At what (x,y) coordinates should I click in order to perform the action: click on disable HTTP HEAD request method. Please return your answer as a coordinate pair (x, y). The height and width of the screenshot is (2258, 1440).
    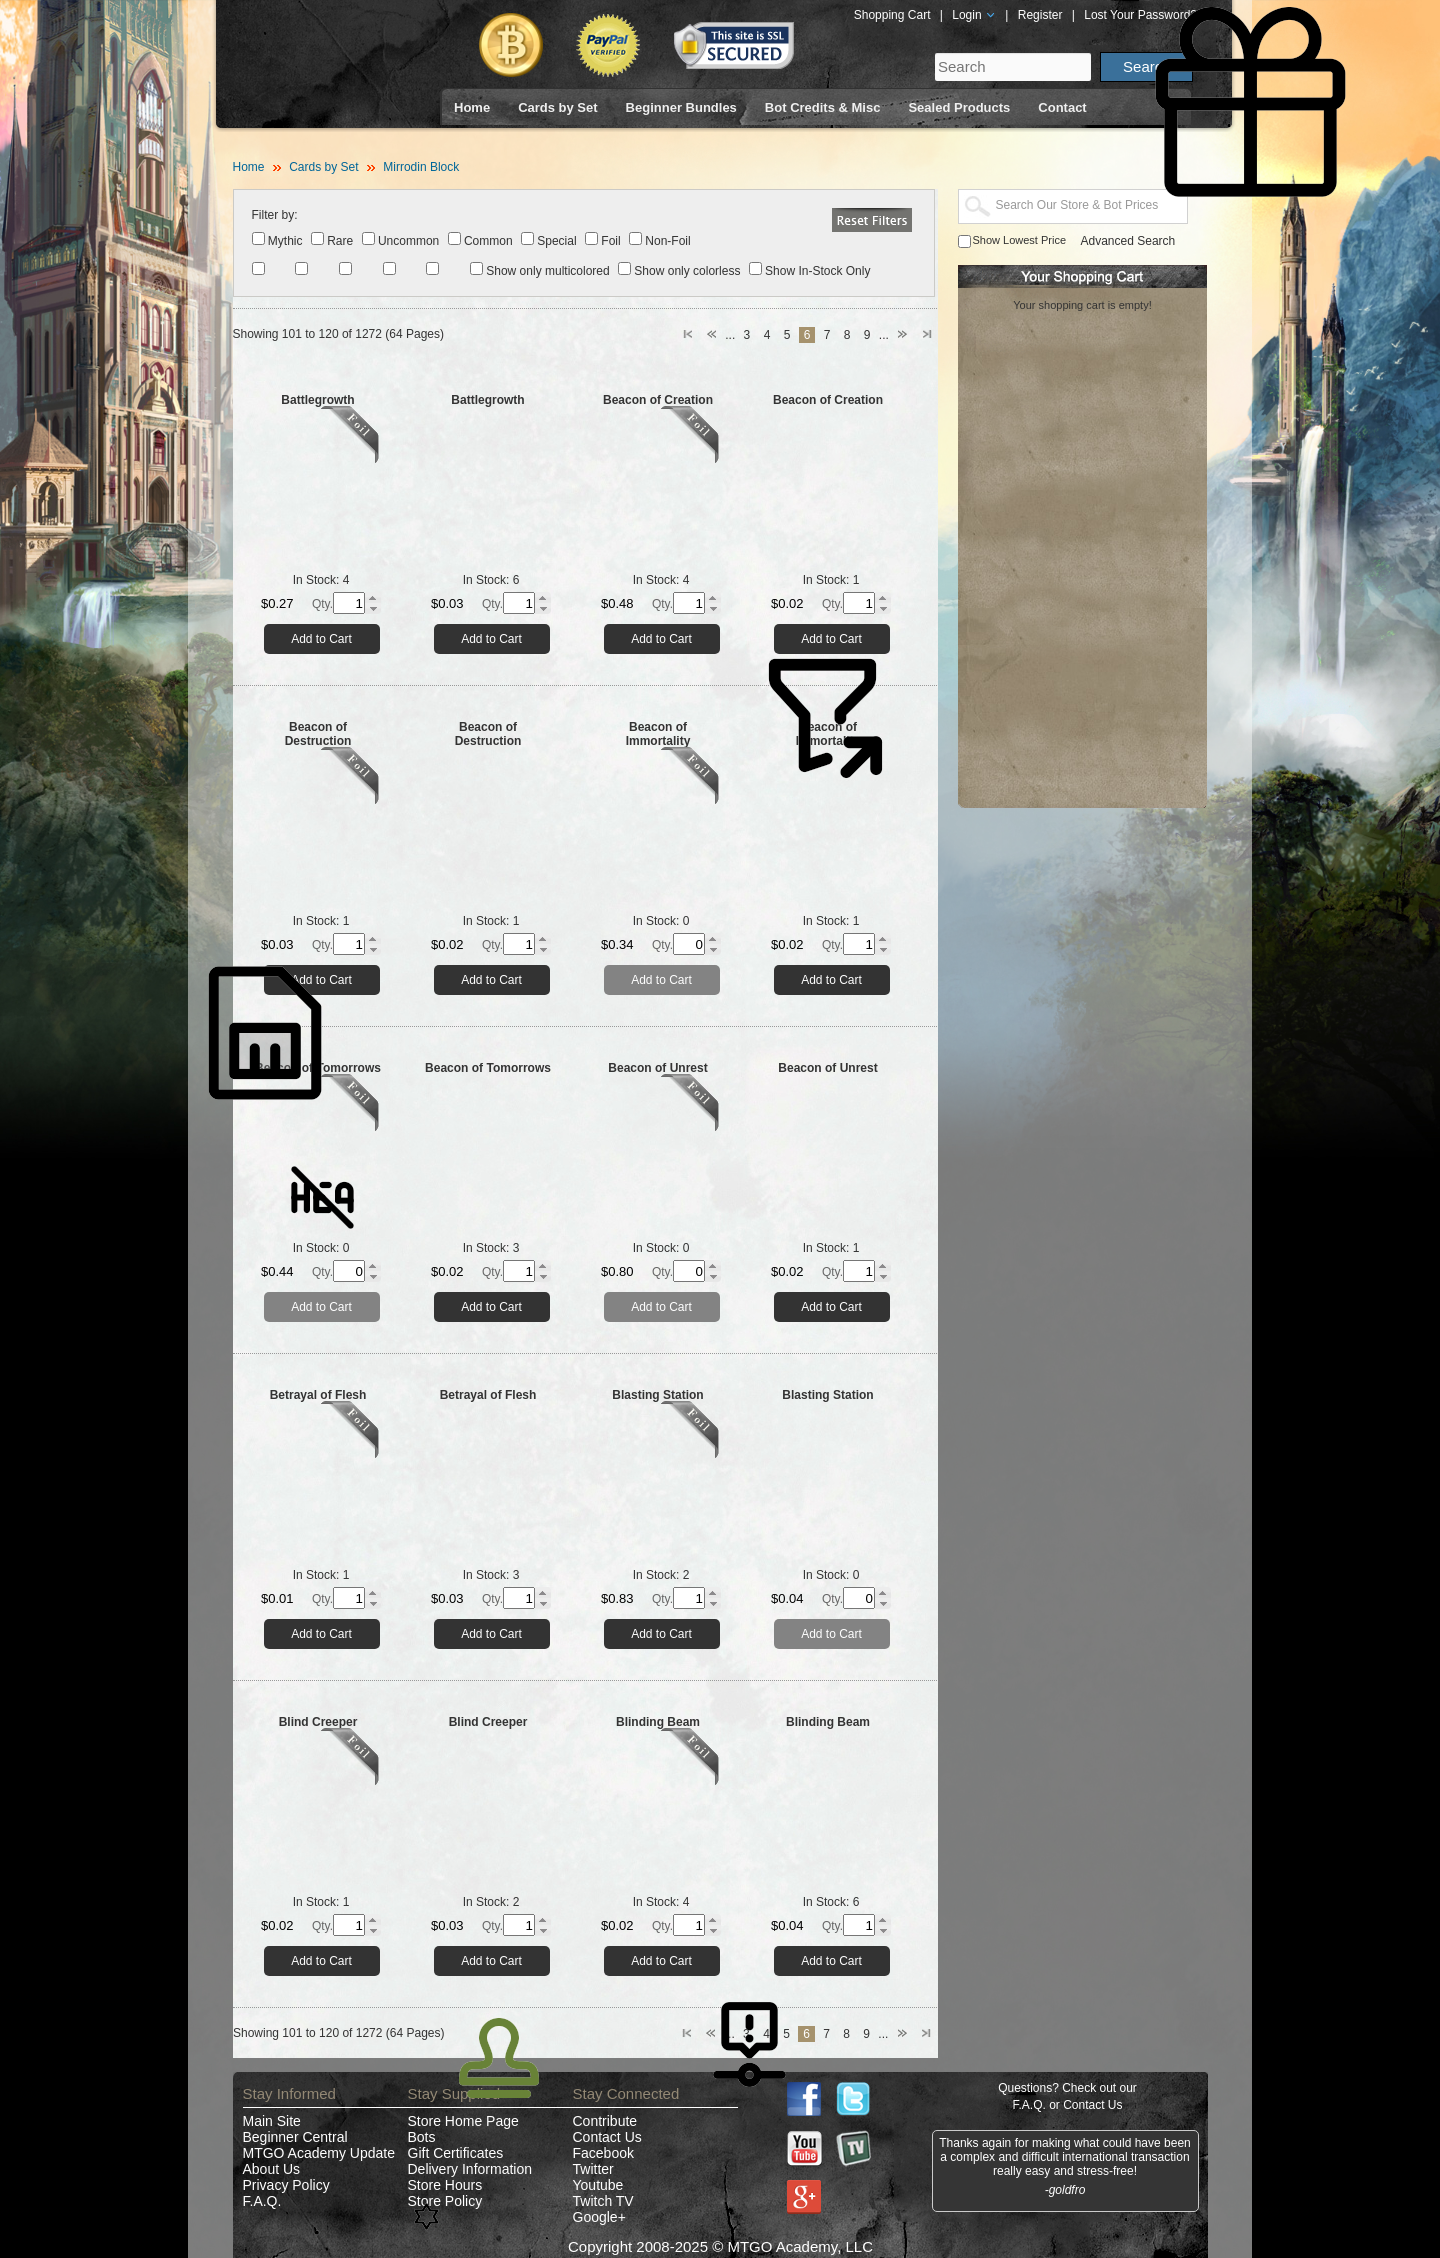
    Looking at the image, I should click on (322, 1197).